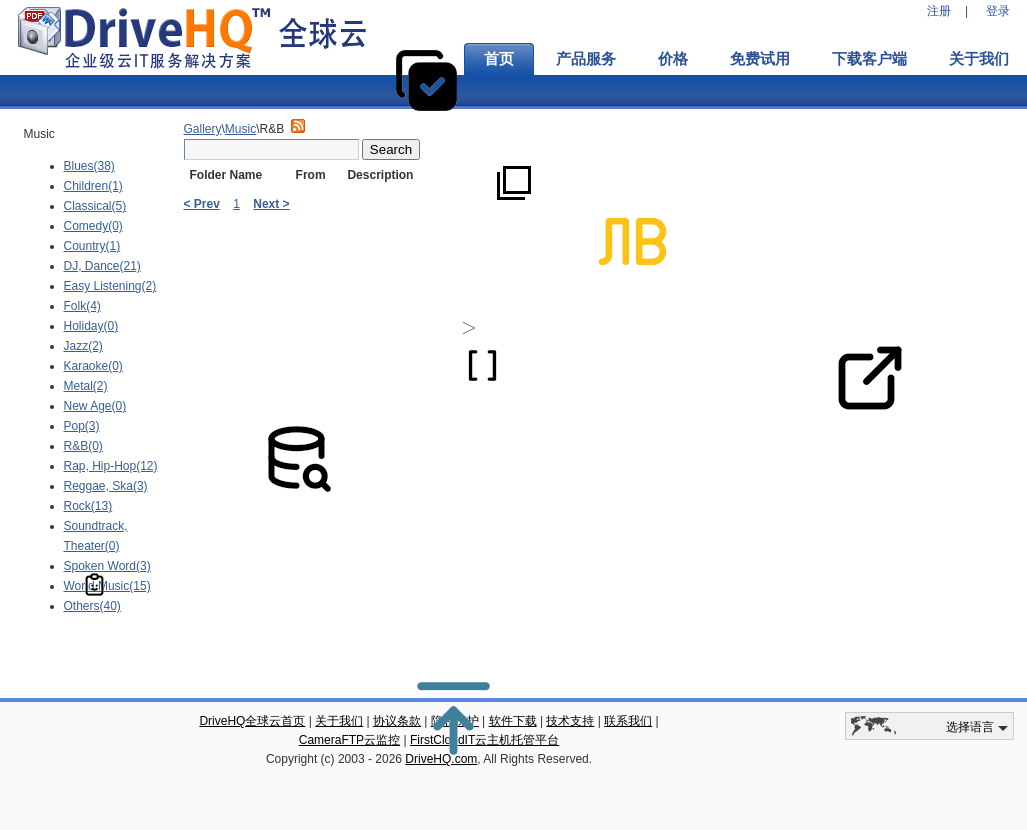  What do you see at coordinates (94, 584) in the screenshot?
I see `view feedback or satisfaction survey` at bounding box center [94, 584].